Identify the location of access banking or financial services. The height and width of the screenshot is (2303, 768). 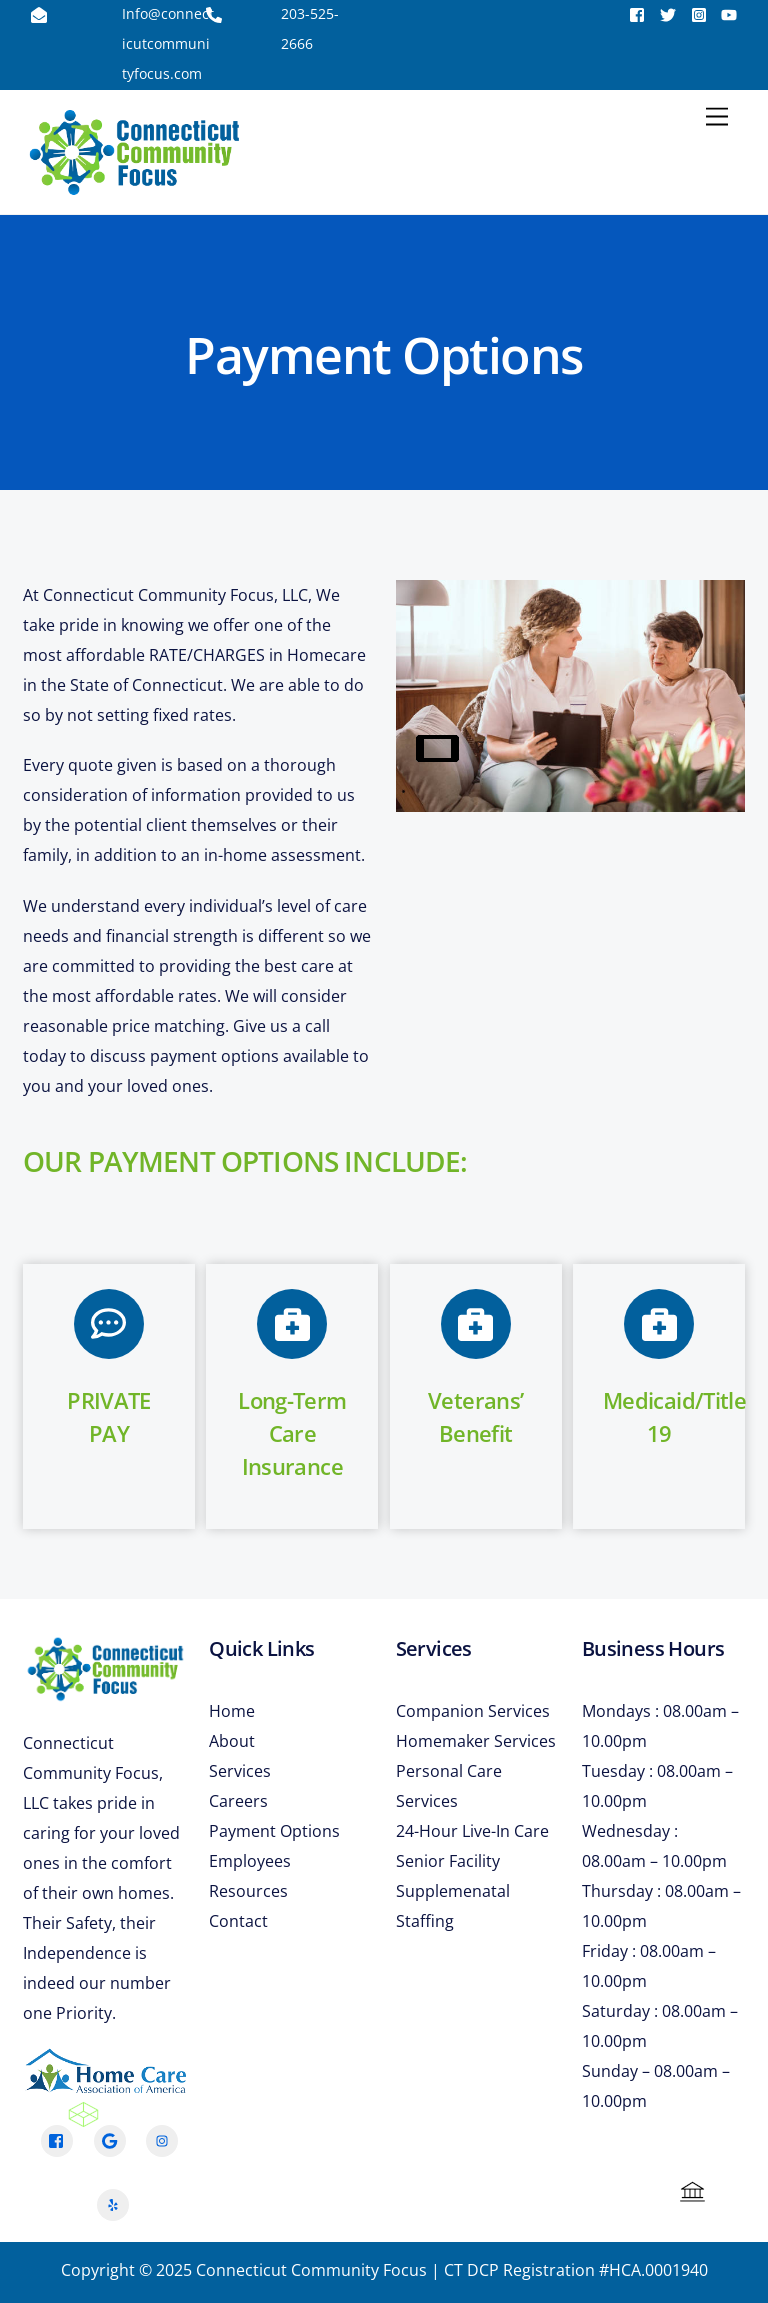
(692, 2192).